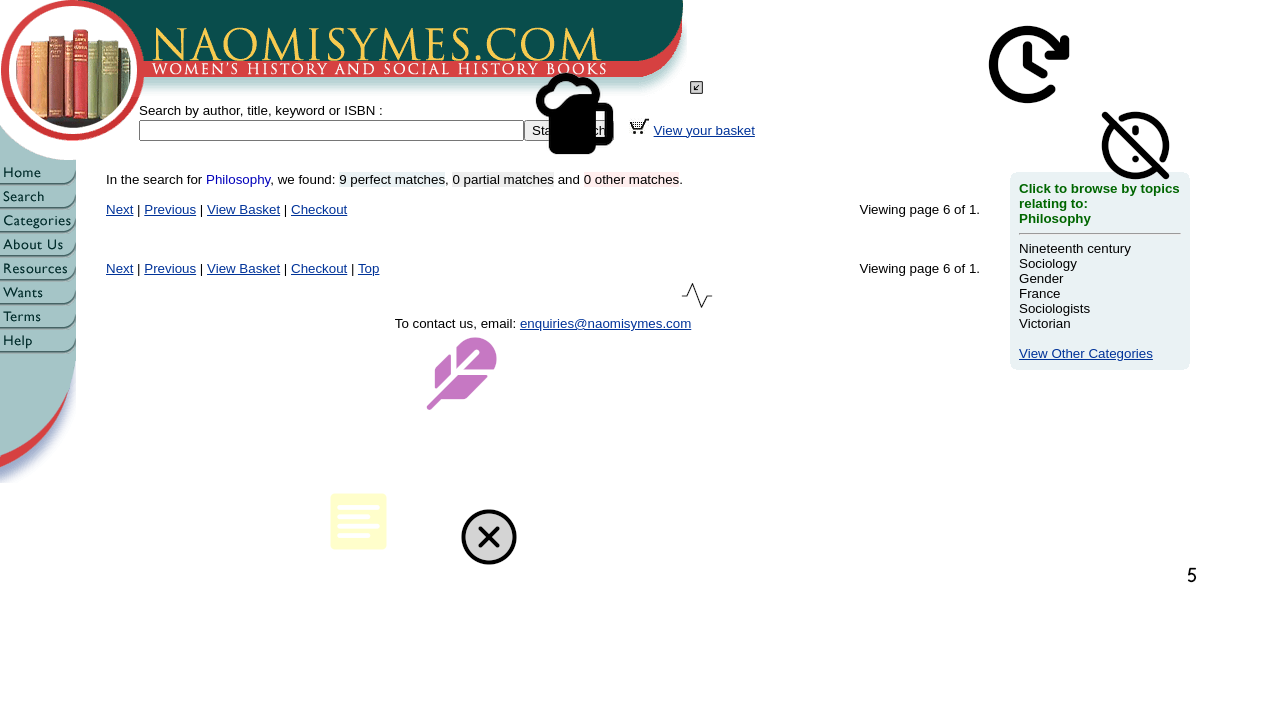 This screenshot has height=720, width=1274. I want to click on disable or mute alerts, so click(1135, 145).